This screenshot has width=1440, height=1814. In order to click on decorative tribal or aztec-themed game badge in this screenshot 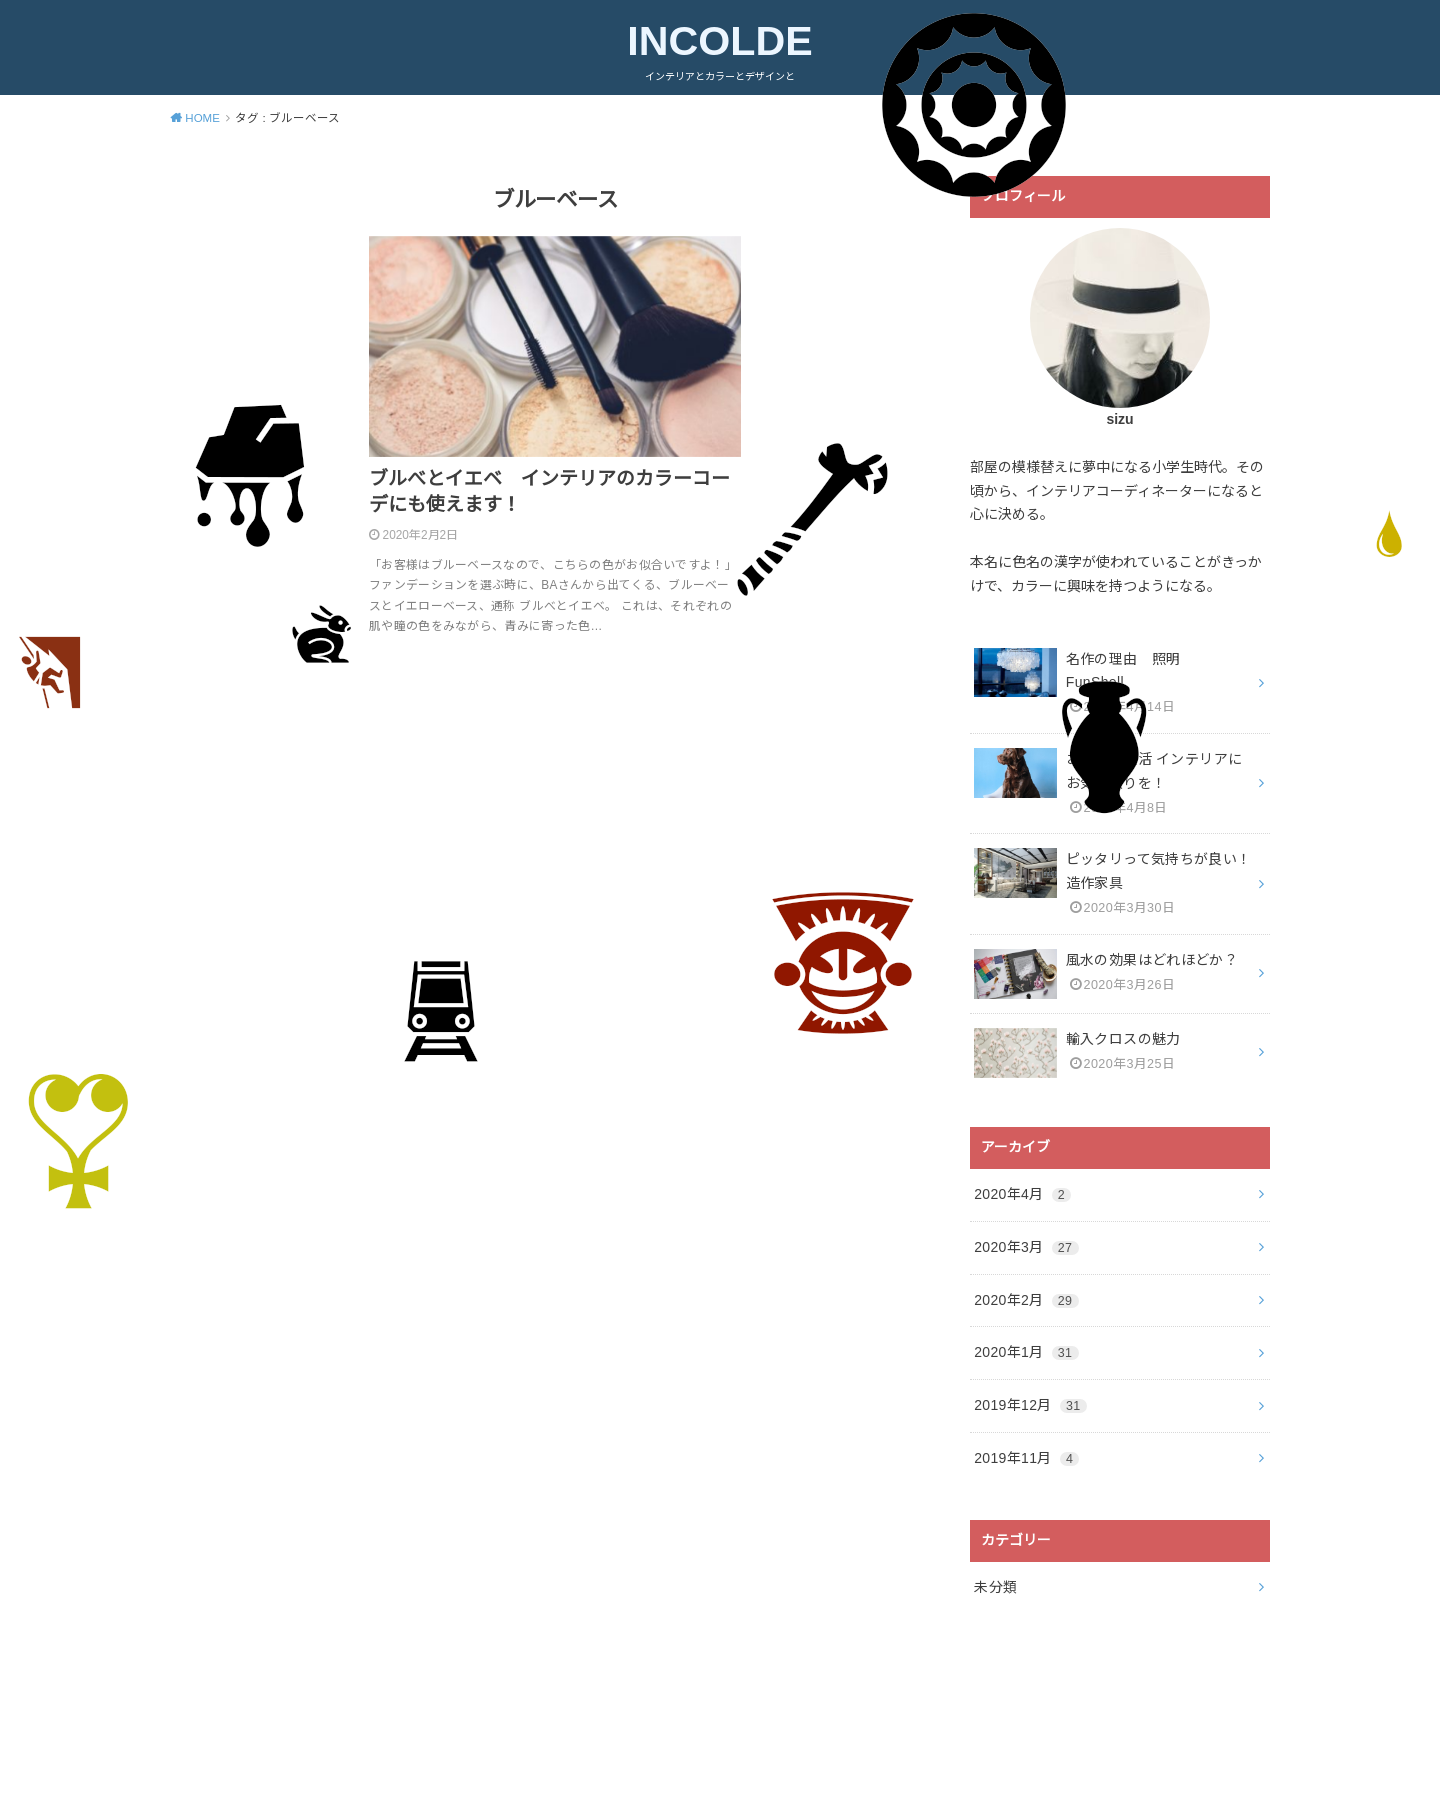, I will do `click(843, 963)`.